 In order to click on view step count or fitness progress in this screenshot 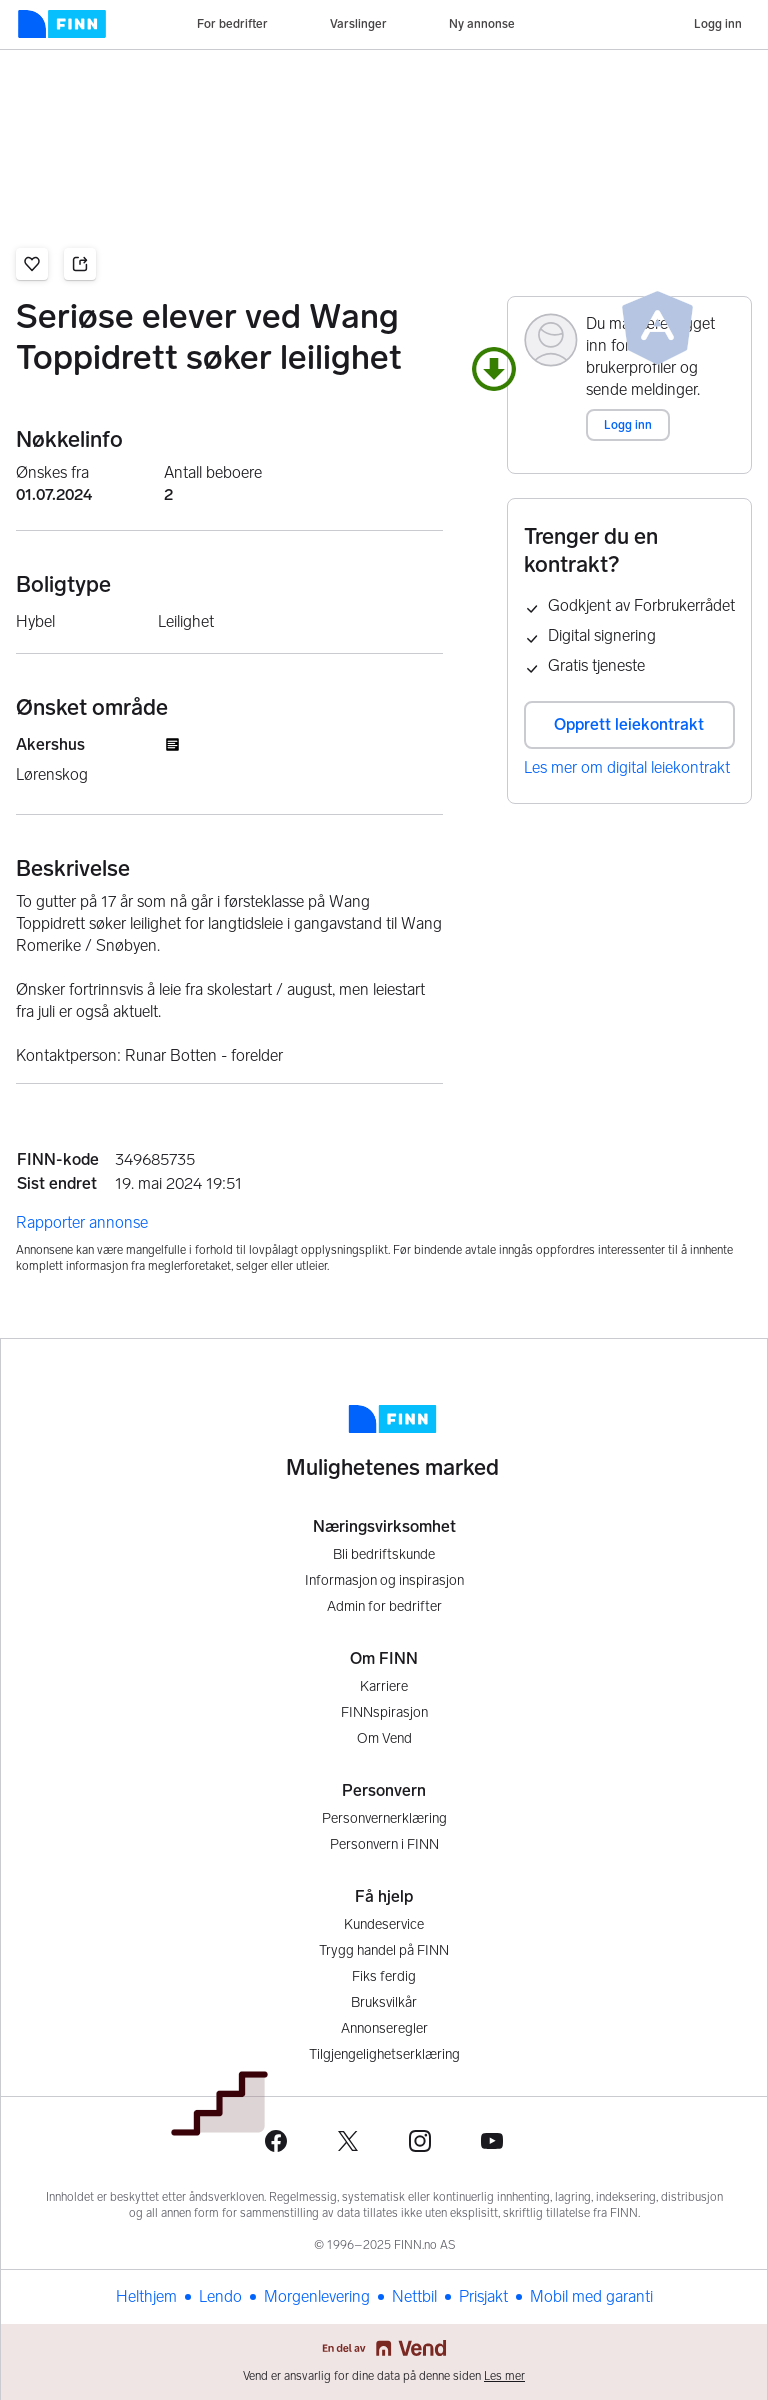, I will do `click(219, 2103)`.